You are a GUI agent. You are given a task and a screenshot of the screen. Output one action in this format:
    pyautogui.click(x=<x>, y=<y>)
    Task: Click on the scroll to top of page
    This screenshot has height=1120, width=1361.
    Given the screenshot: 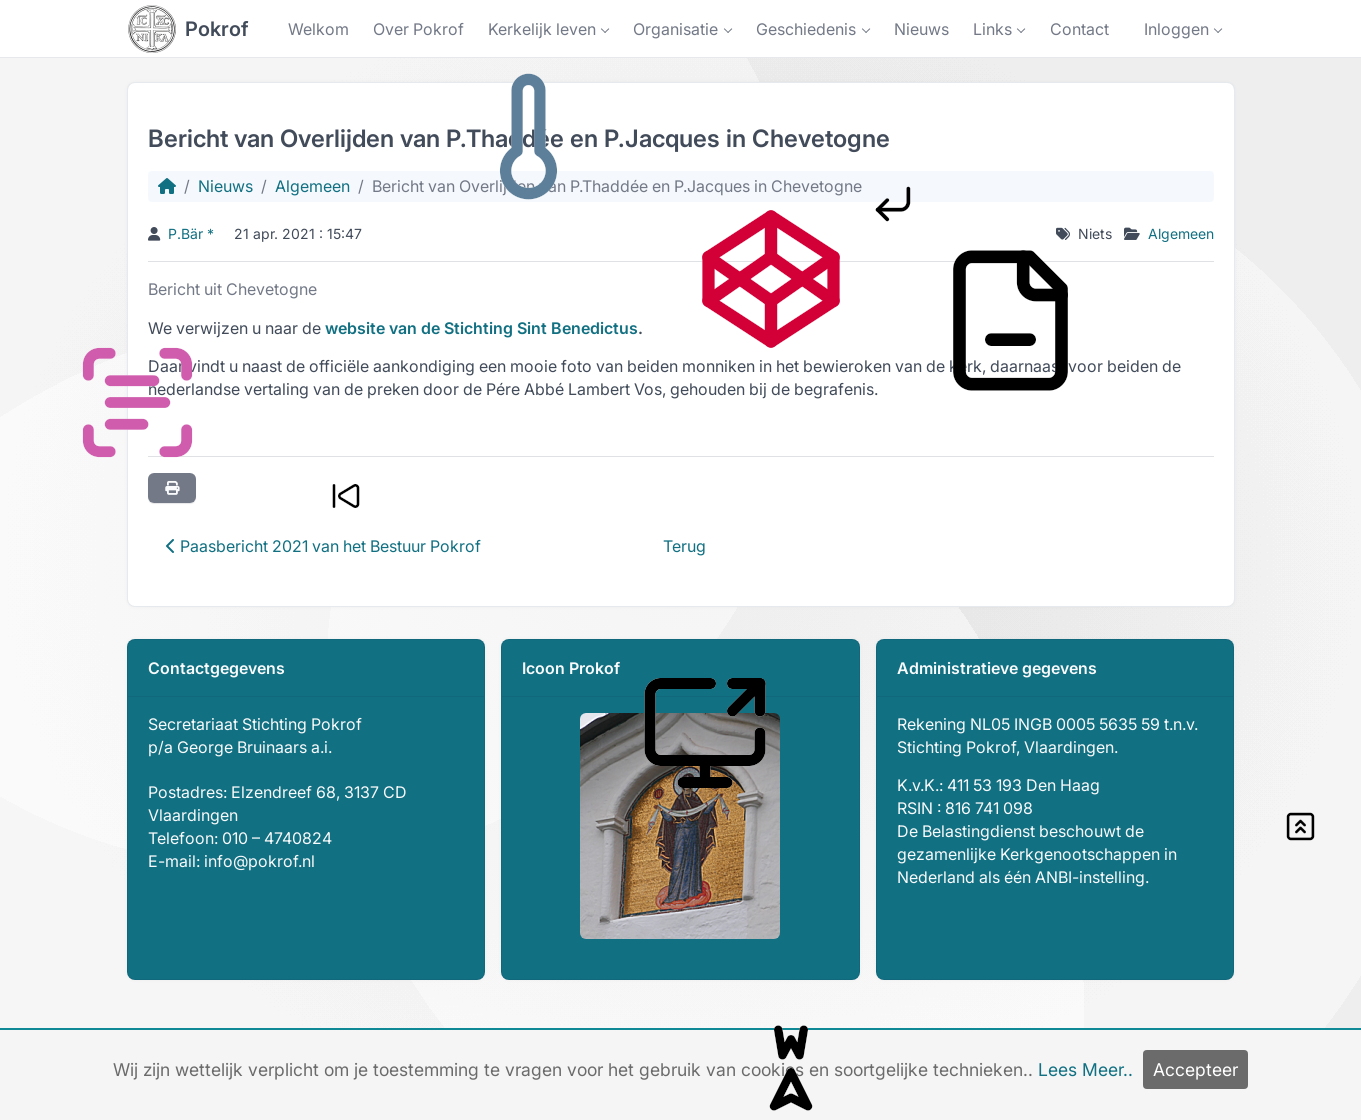 What is the action you would take?
    pyautogui.click(x=1300, y=826)
    